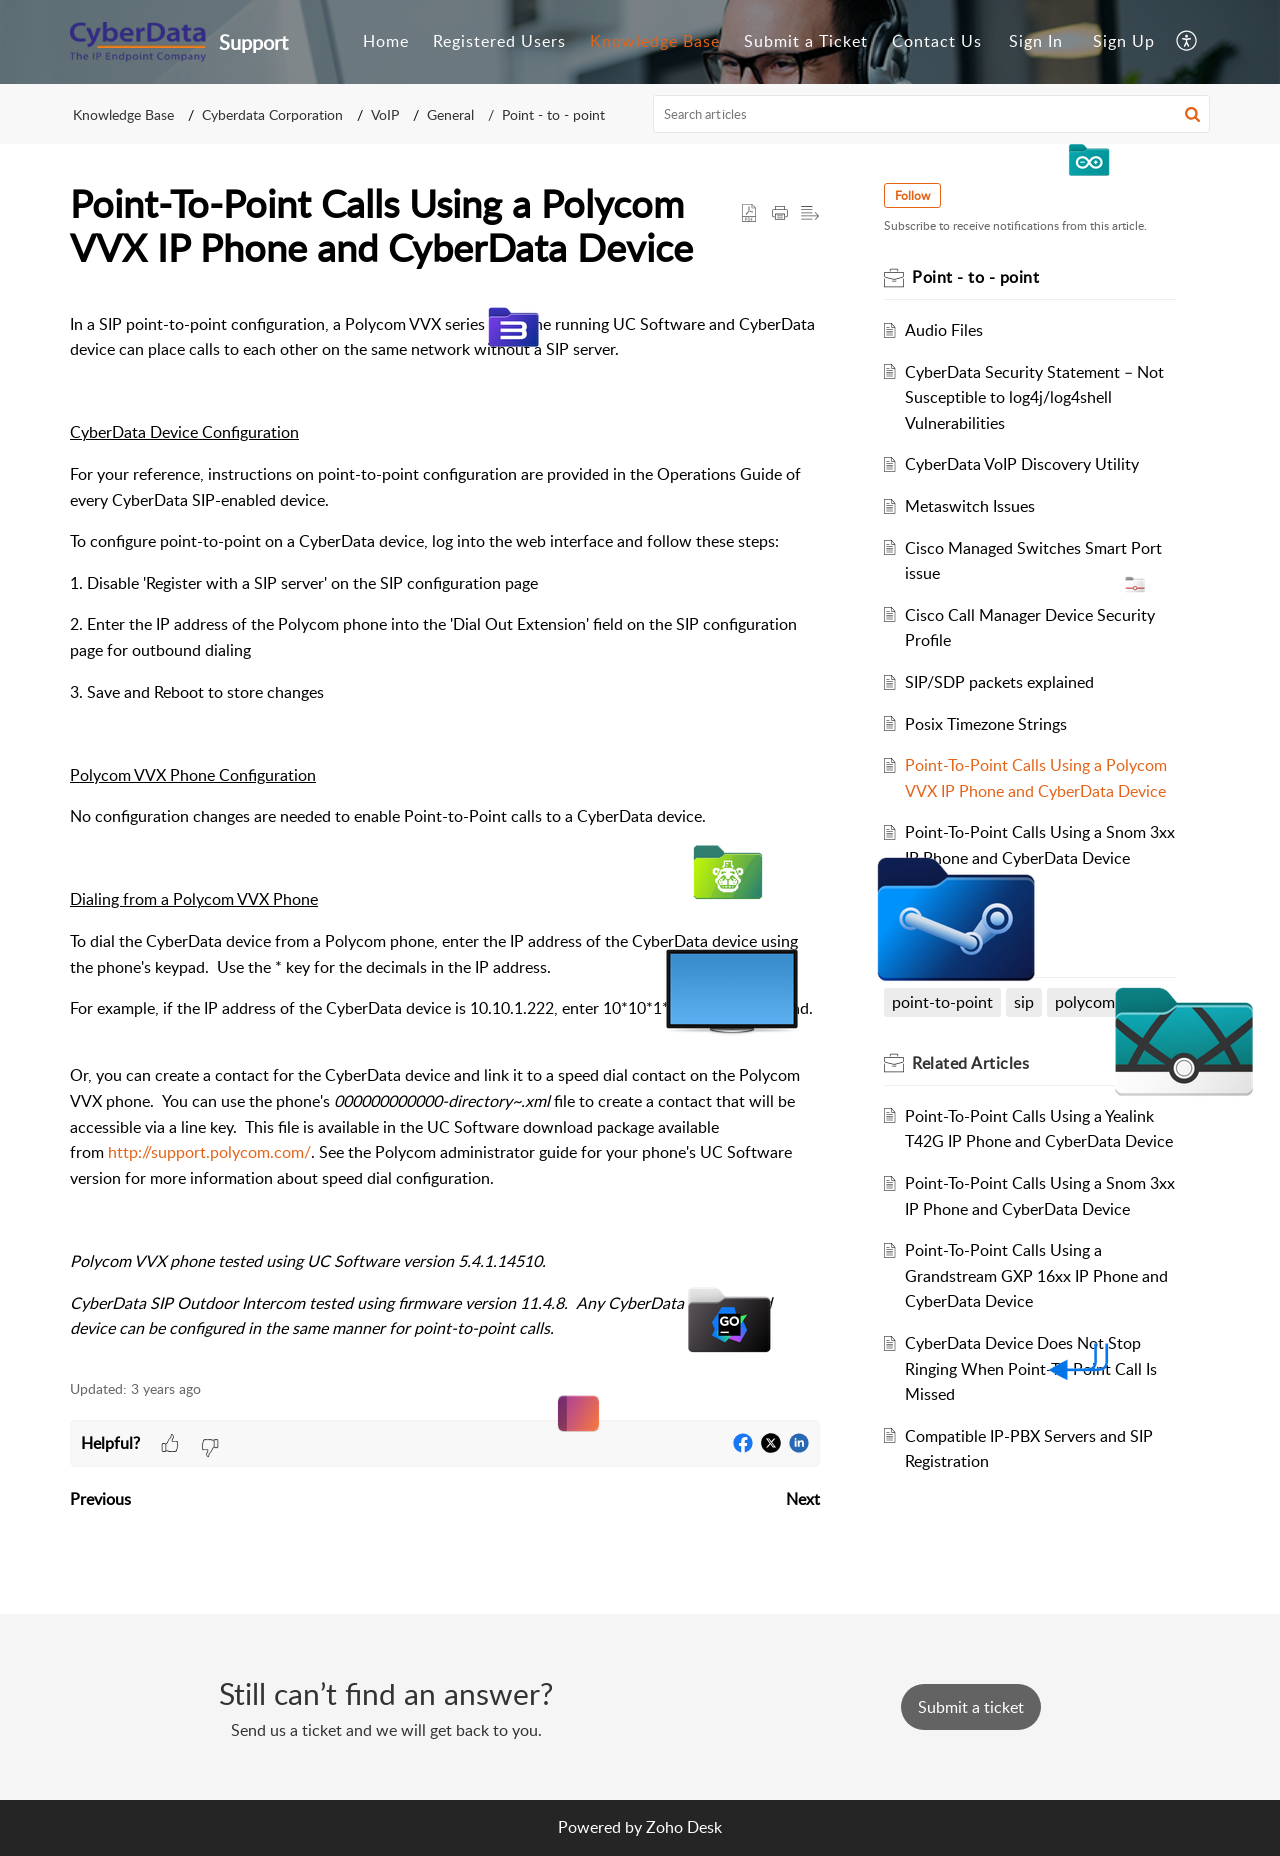  Describe the element at coordinates (1135, 585) in the screenshot. I see `open pokémon premier ball themed folder` at that location.